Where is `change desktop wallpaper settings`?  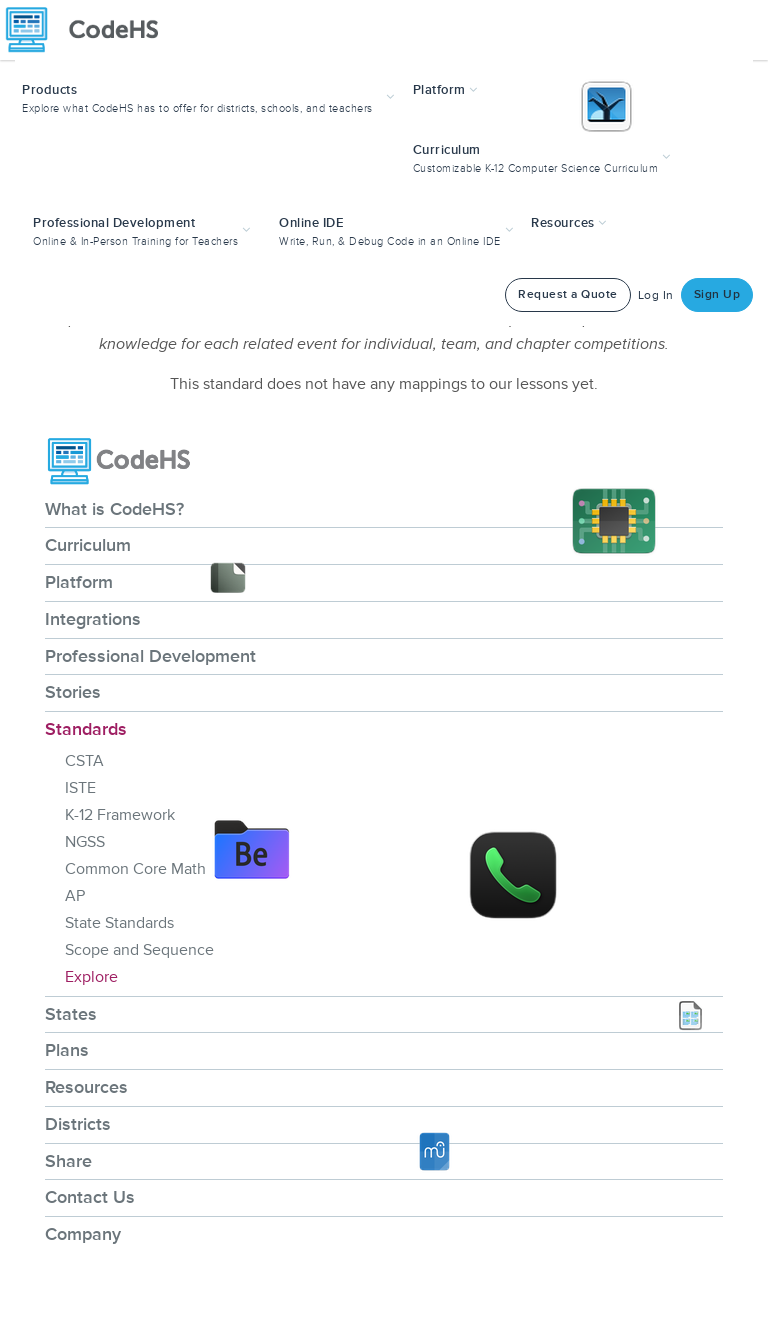 change desktop wallpaper settings is located at coordinates (228, 577).